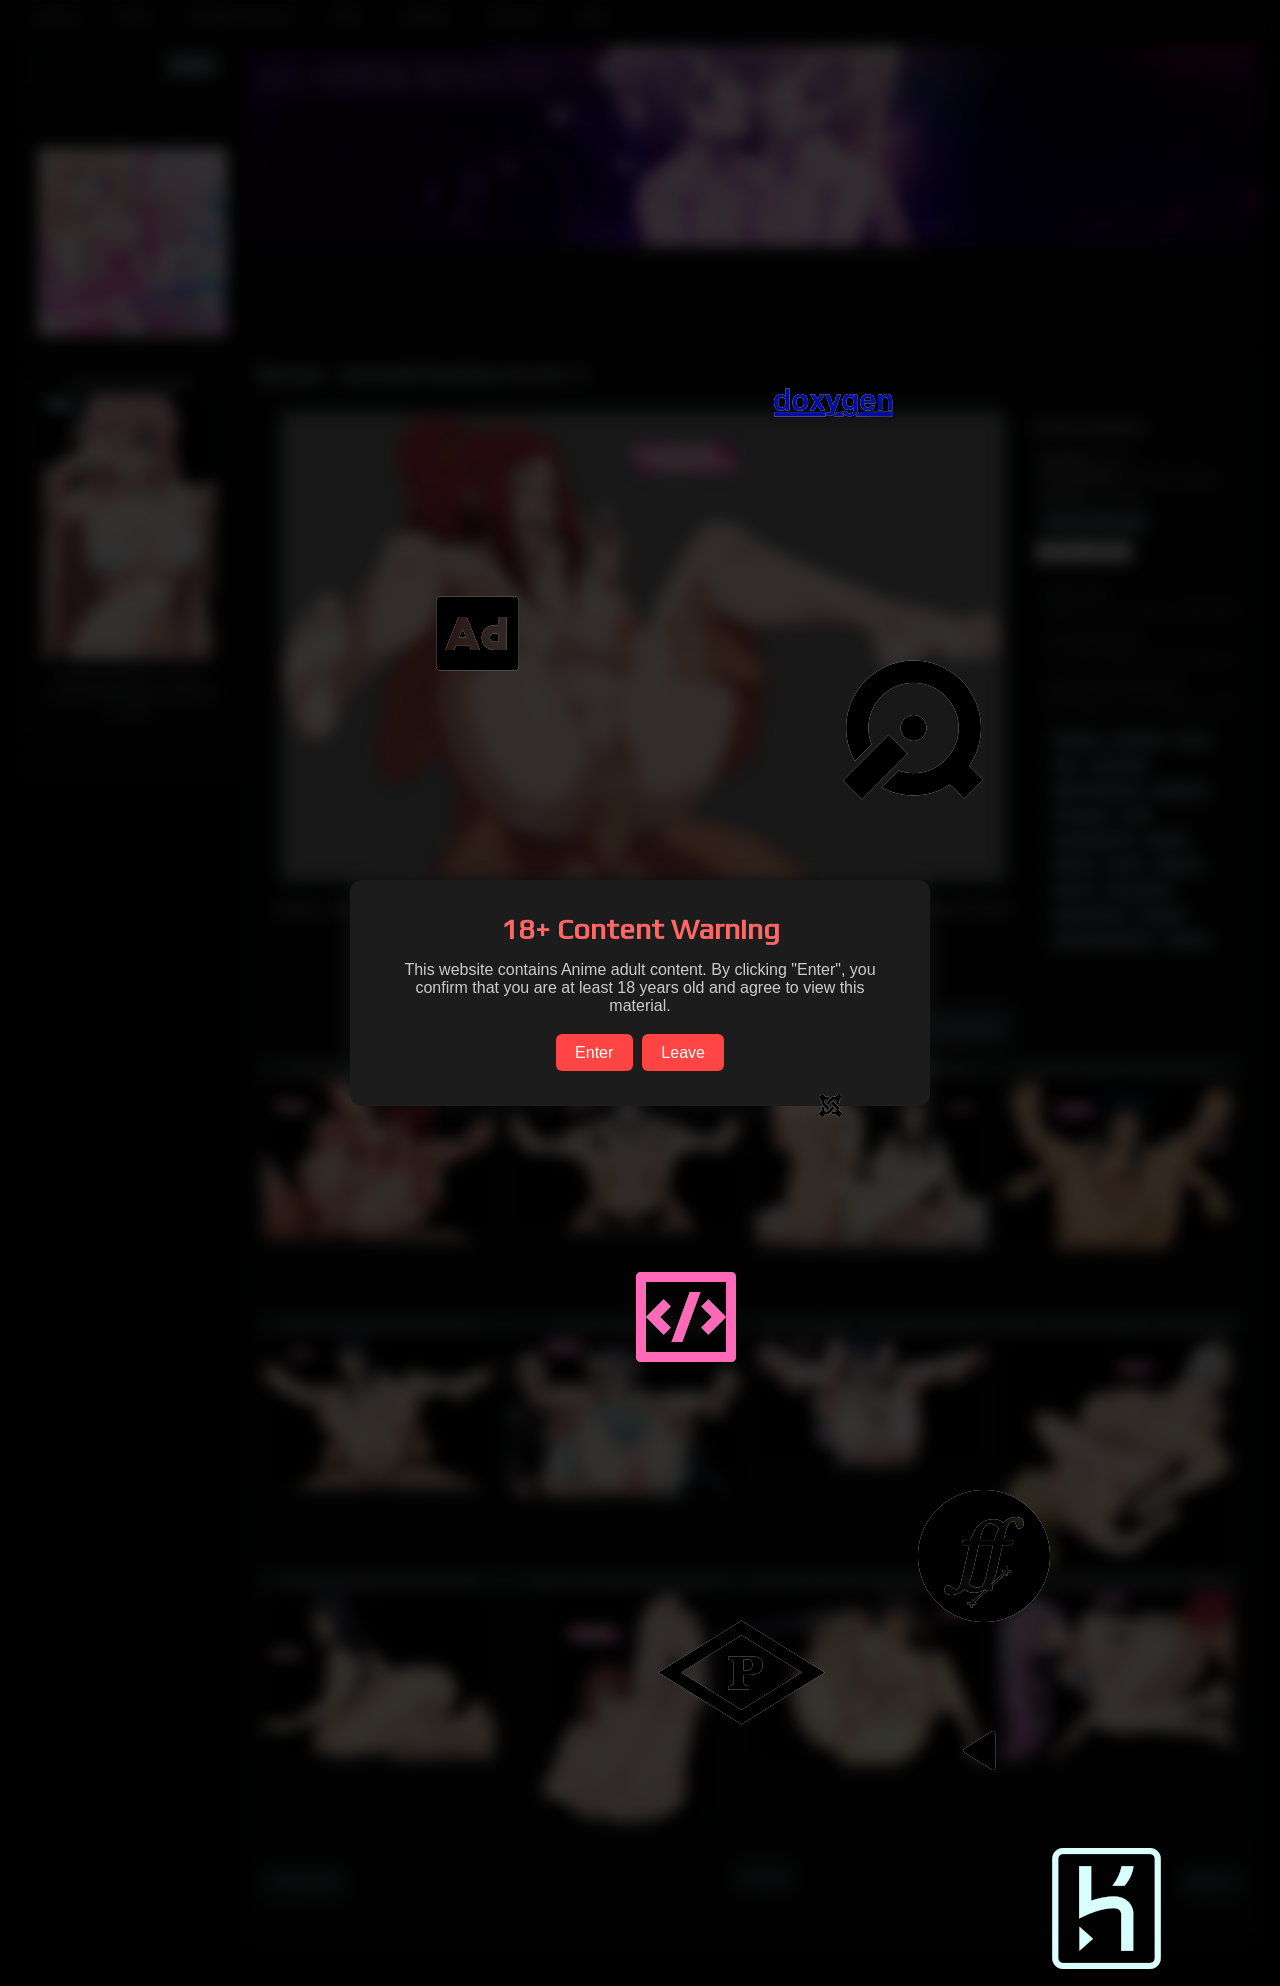  Describe the element at coordinates (833, 402) in the screenshot. I see `link to Doxygen documentation generator` at that location.